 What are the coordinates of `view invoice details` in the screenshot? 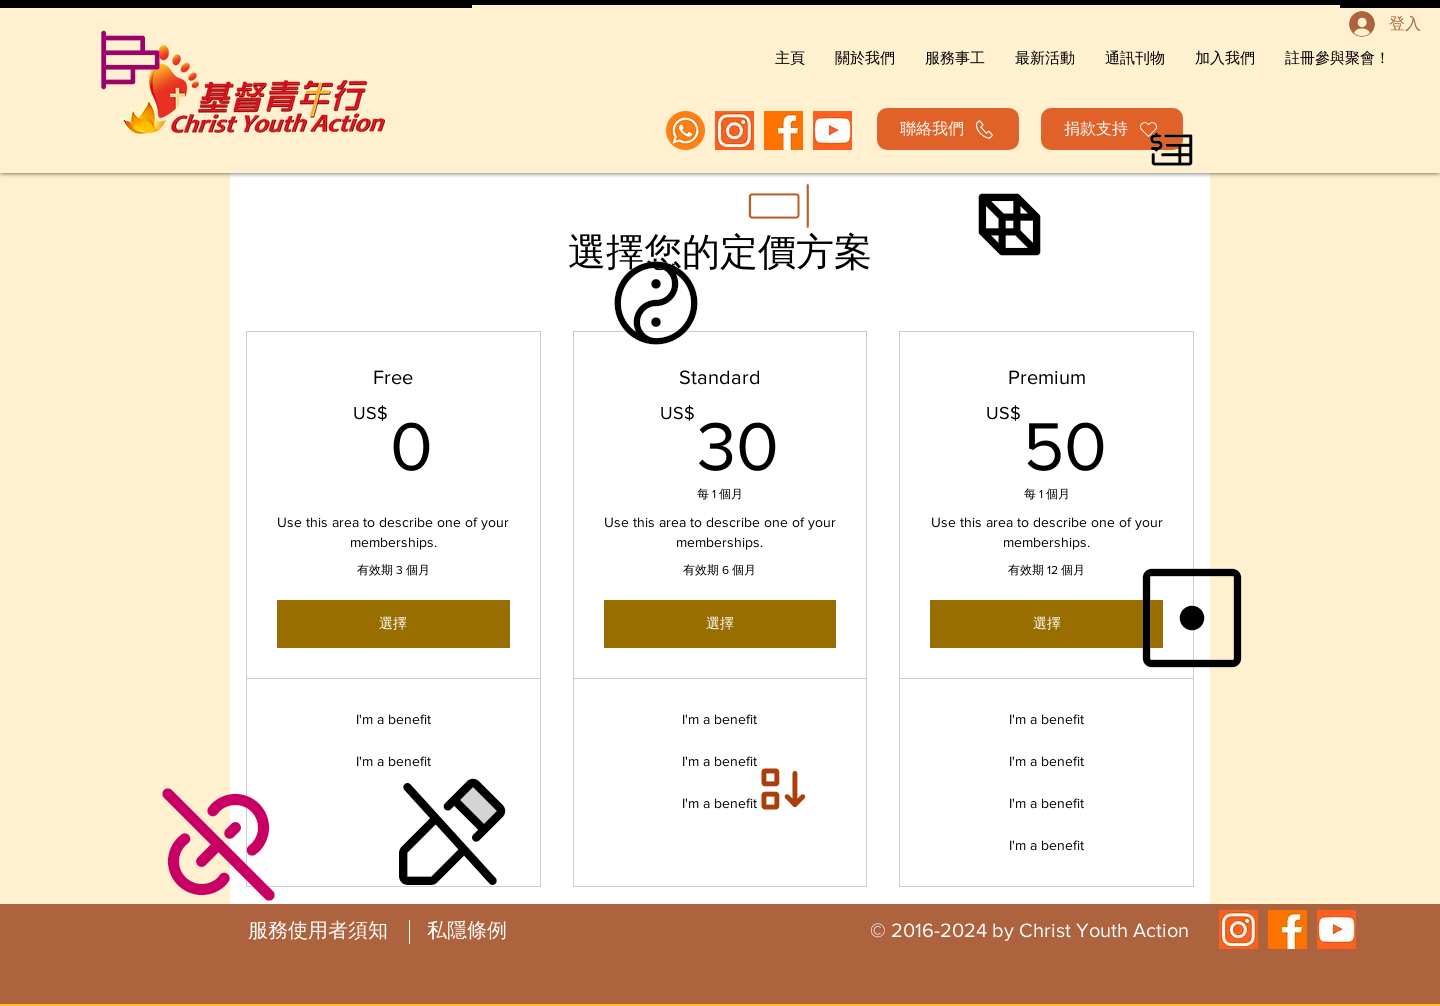 It's located at (1172, 150).